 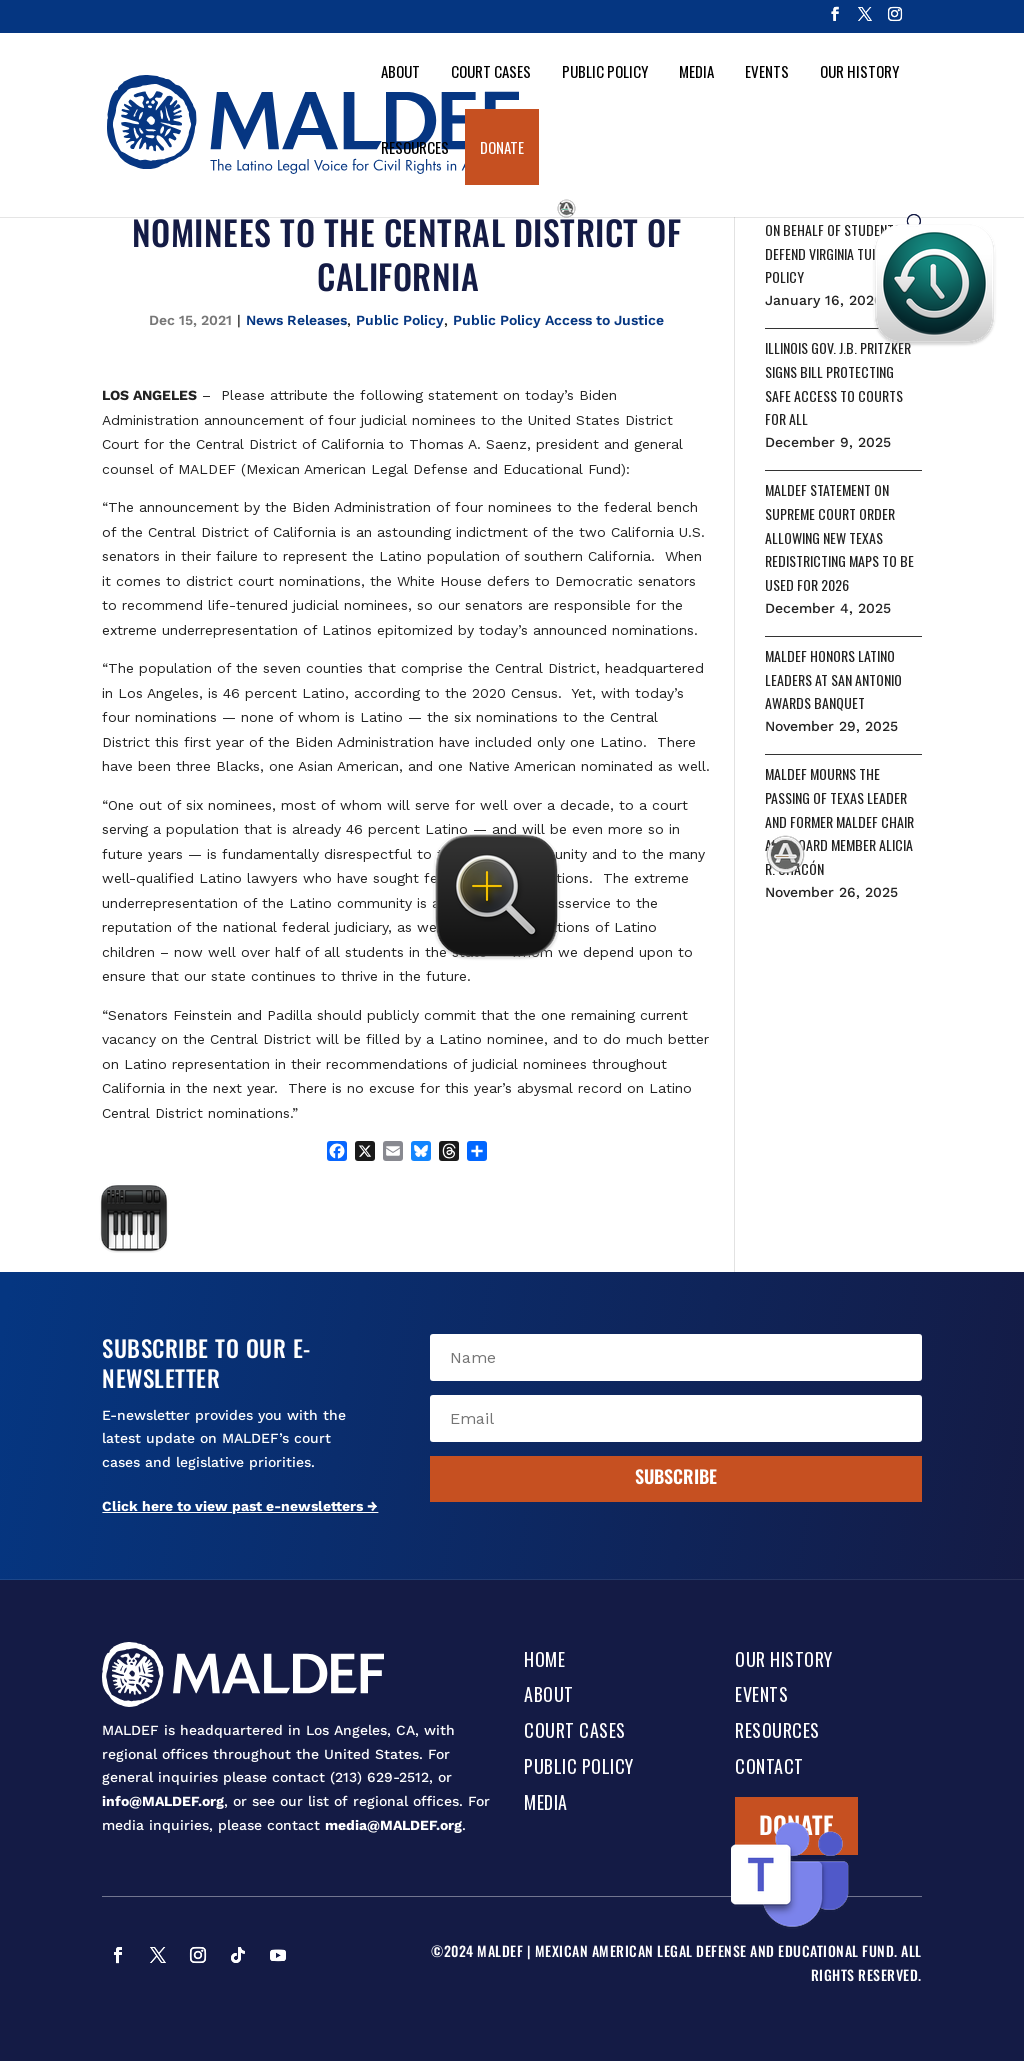 What do you see at coordinates (790, 1874) in the screenshot?
I see `open microsoft teams` at bounding box center [790, 1874].